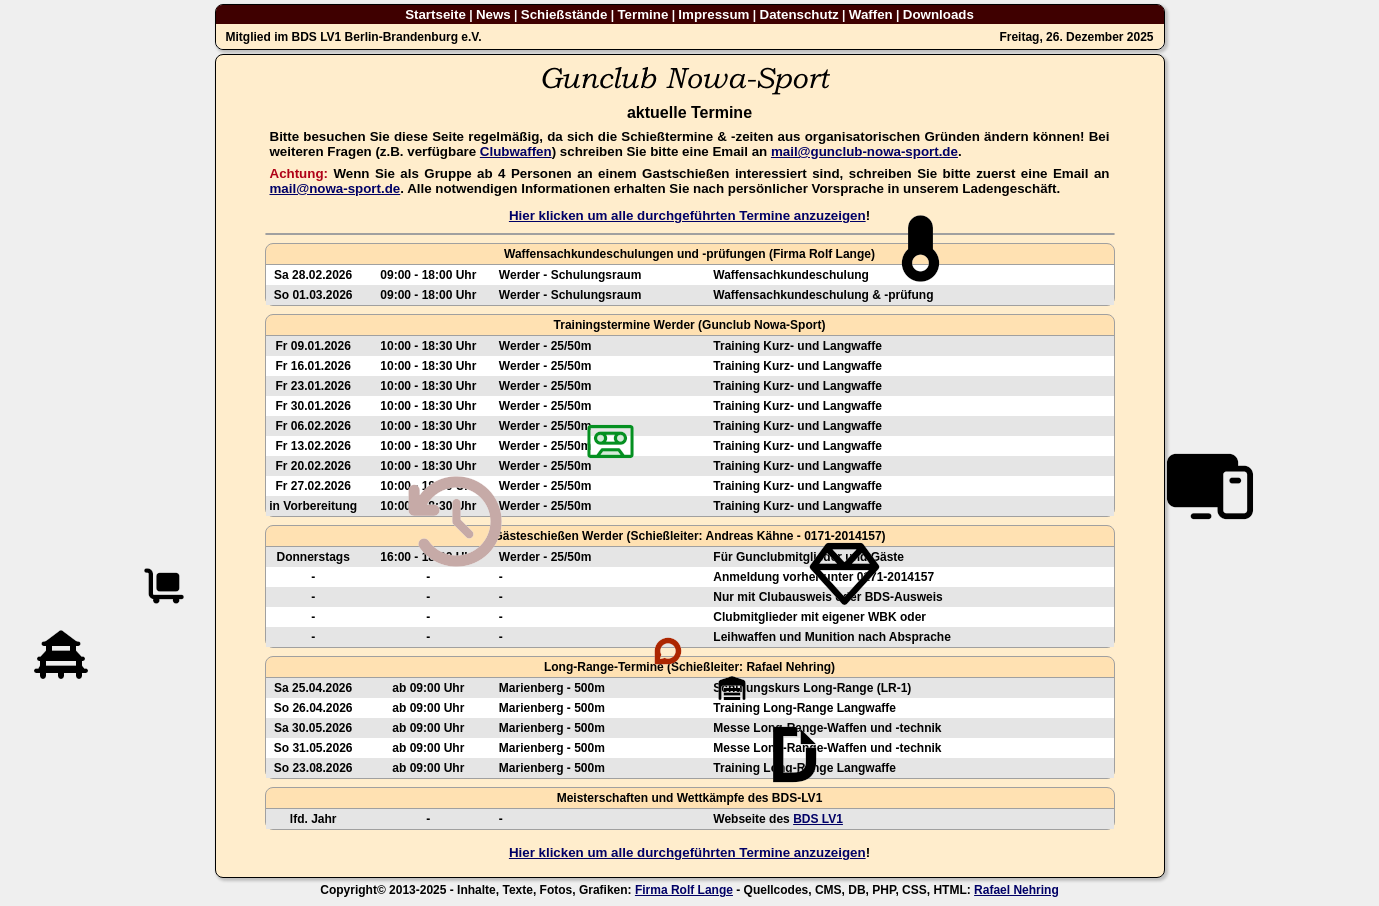 The width and height of the screenshot is (1379, 906). Describe the element at coordinates (795, 754) in the screenshot. I see `dochub logo - access document signing and editing platform` at that location.